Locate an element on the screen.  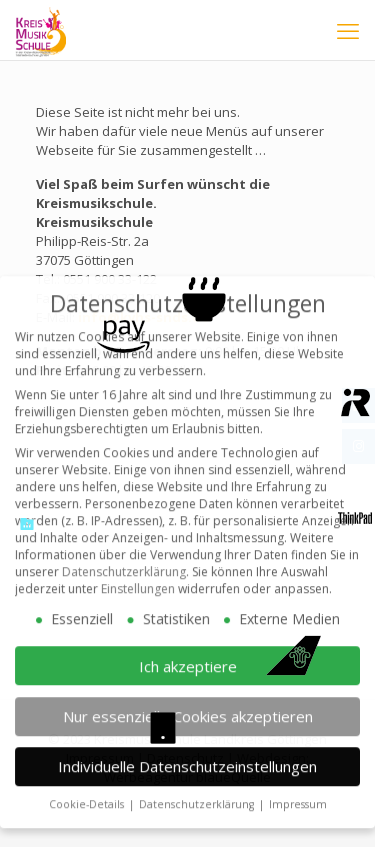
pay with amazon pay is located at coordinates (123, 336).